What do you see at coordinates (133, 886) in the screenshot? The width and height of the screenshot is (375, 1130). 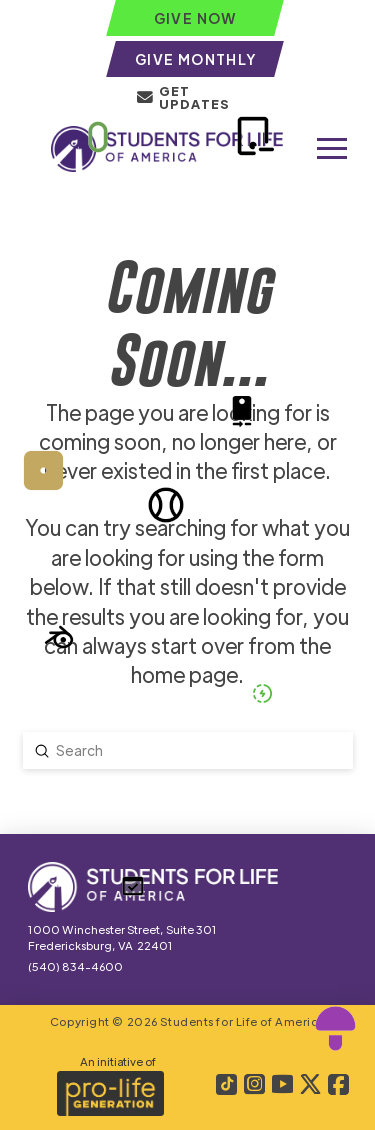 I see `indicates a verified domain or website` at bounding box center [133, 886].